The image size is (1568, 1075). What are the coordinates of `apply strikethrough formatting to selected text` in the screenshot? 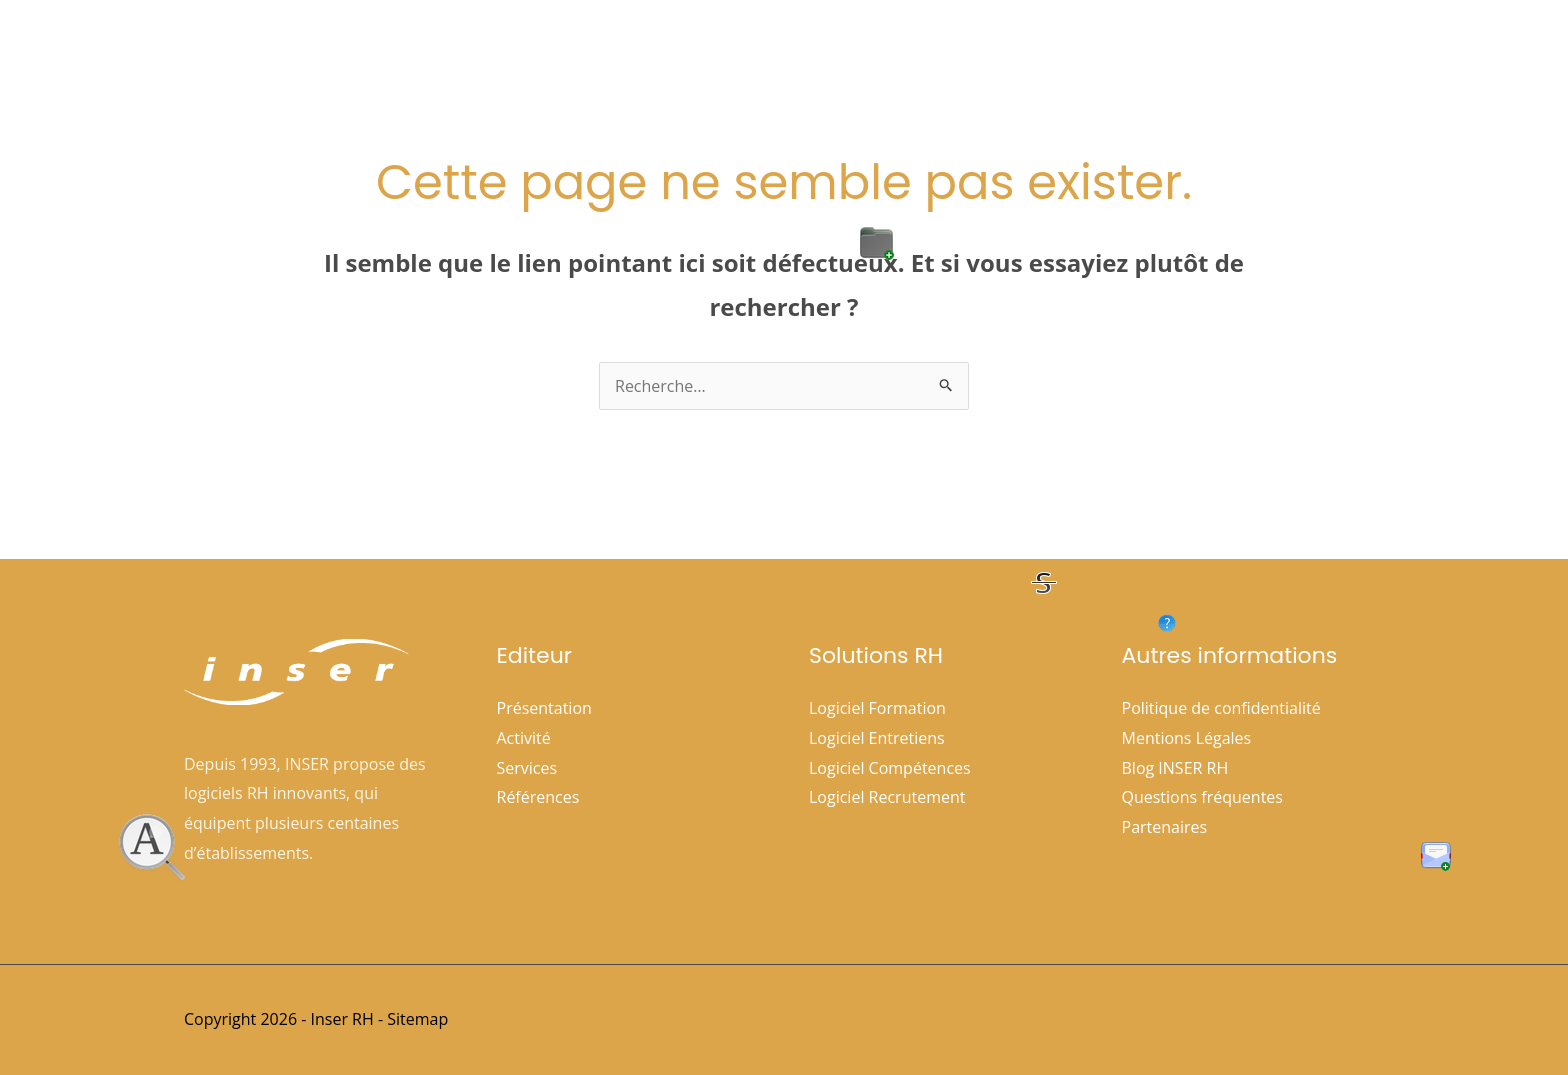 It's located at (1044, 583).